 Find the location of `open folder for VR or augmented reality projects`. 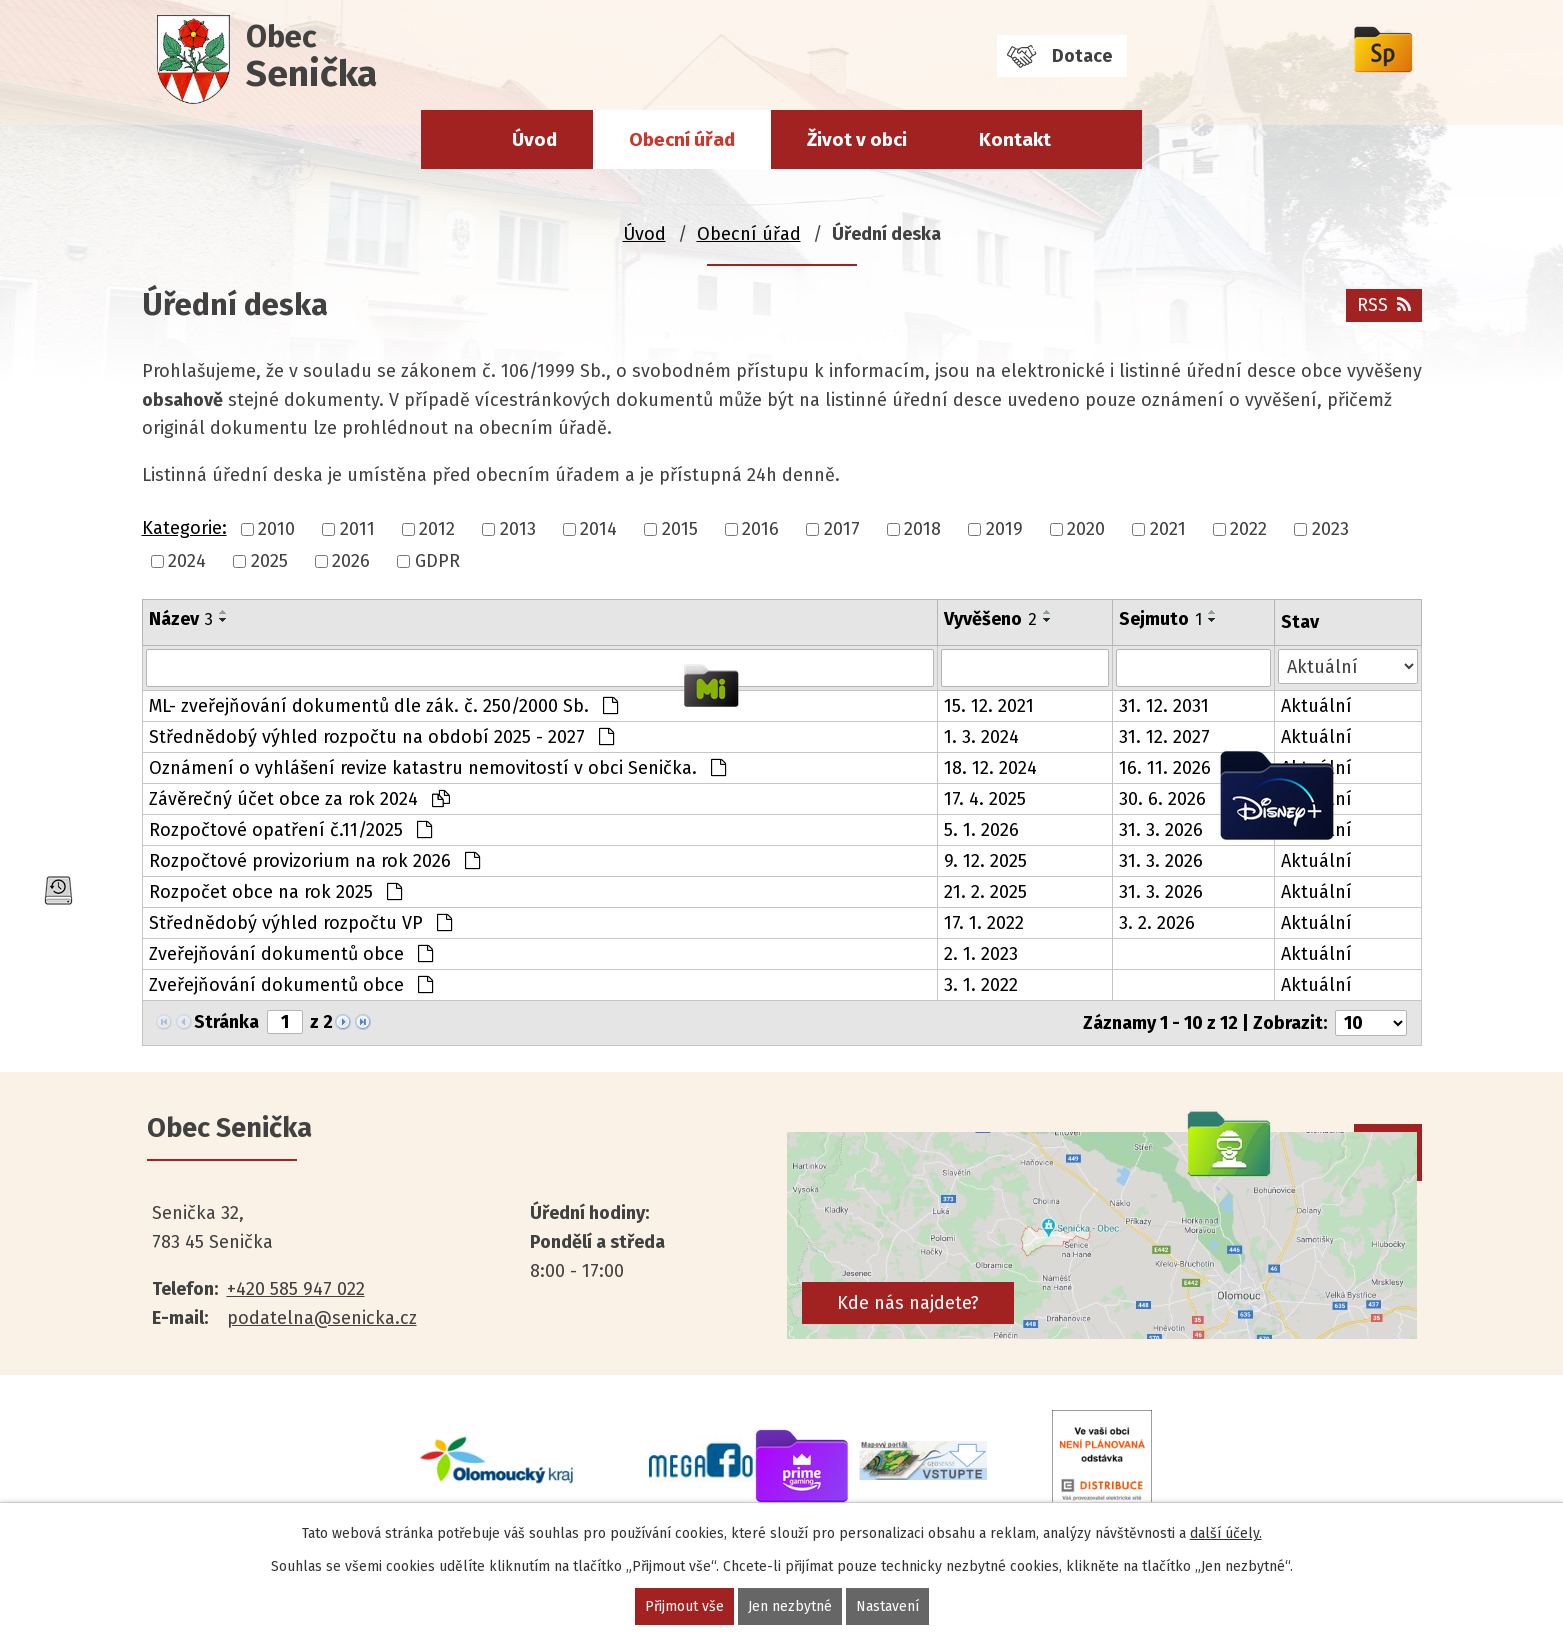

open folder for VR or augmented reality projects is located at coordinates (1229, 1146).